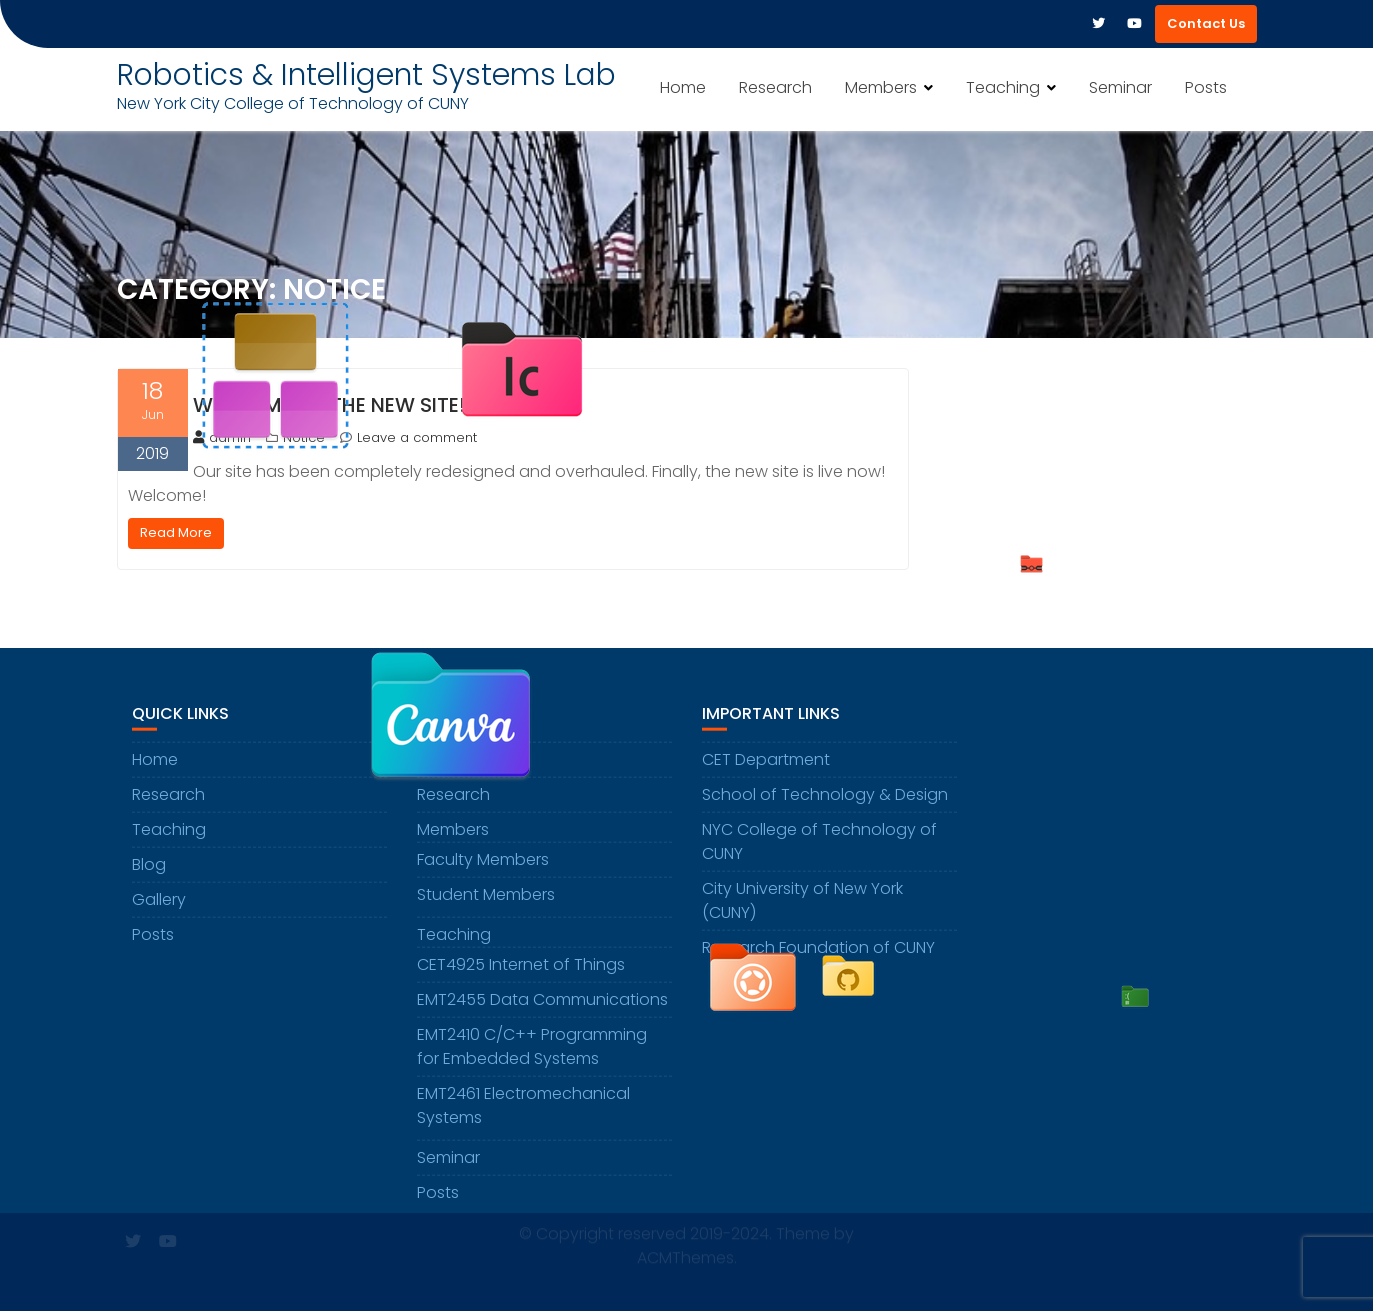 The height and width of the screenshot is (1311, 1373). Describe the element at coordinates (1031, 564) in the screenshot. I see `open folder containing cherish ball pokémon or event pokémon` at that location.